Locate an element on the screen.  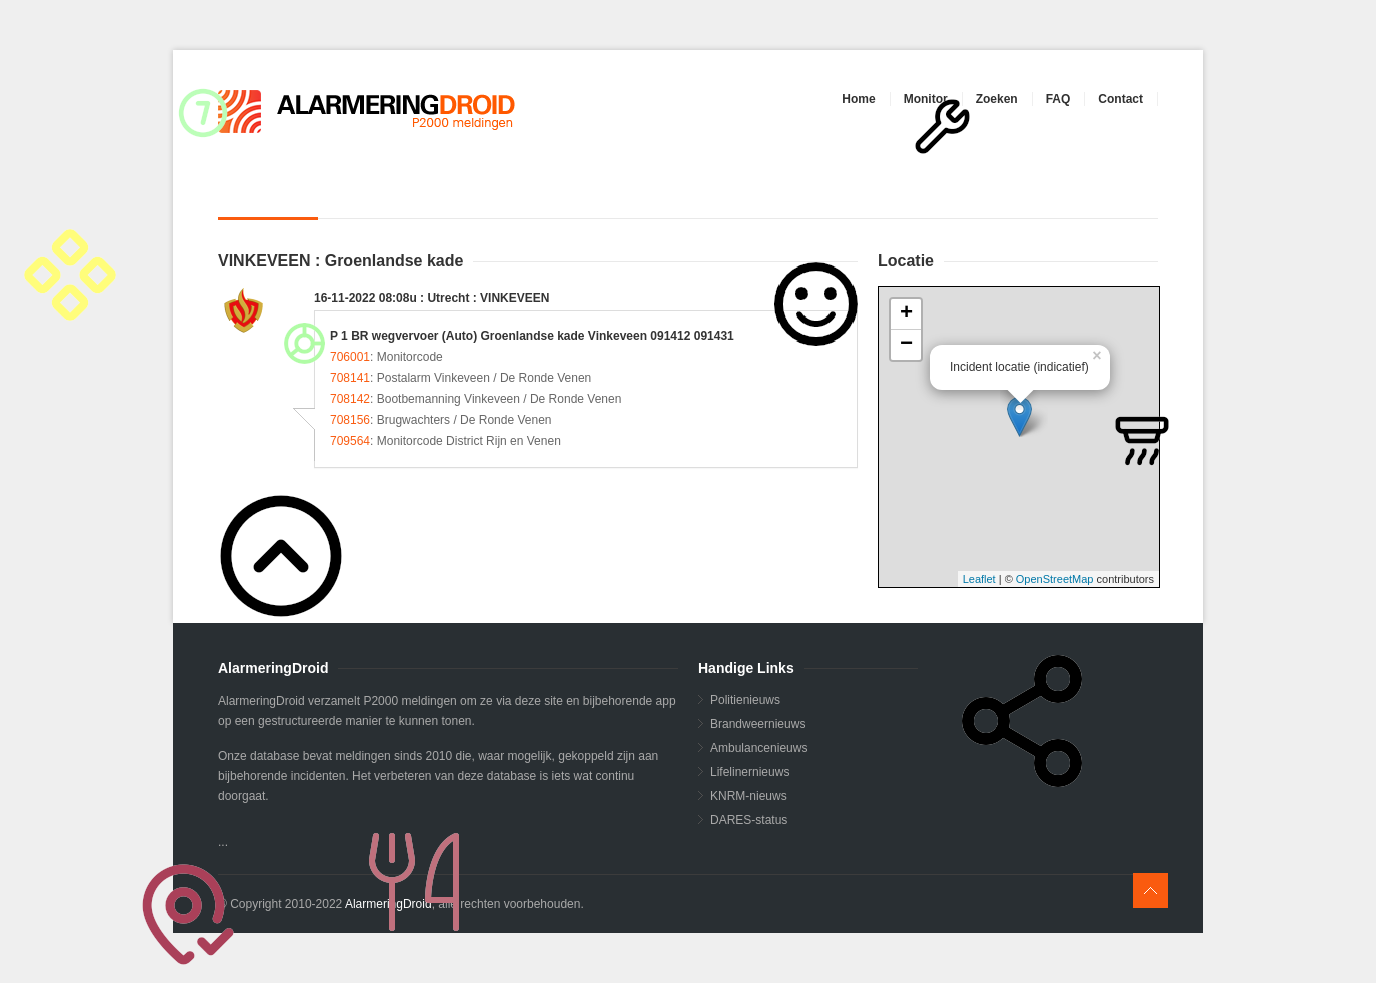
smoke detector alert or notification is located at coordinates (1142, 441).